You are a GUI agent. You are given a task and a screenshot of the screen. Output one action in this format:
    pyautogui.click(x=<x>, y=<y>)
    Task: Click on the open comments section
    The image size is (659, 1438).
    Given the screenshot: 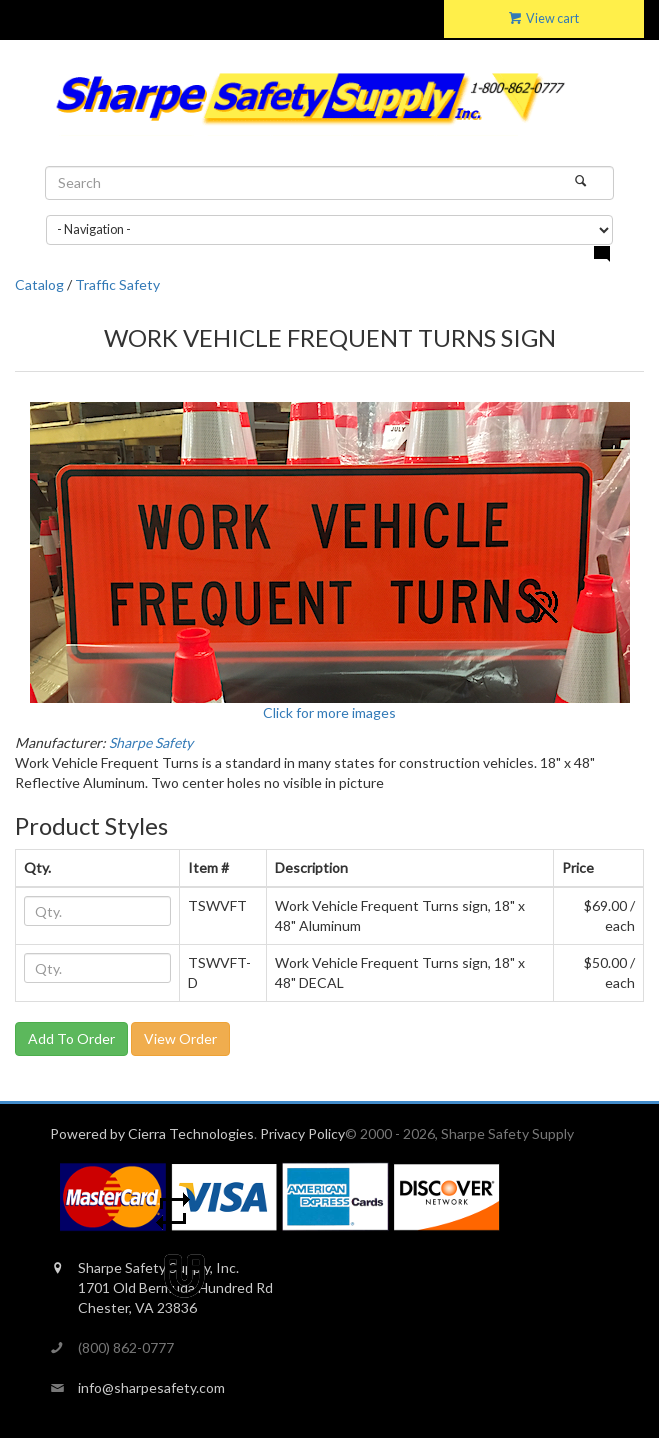 What is the action you would take?
    pyautogui.click(x=602, y=254)
    